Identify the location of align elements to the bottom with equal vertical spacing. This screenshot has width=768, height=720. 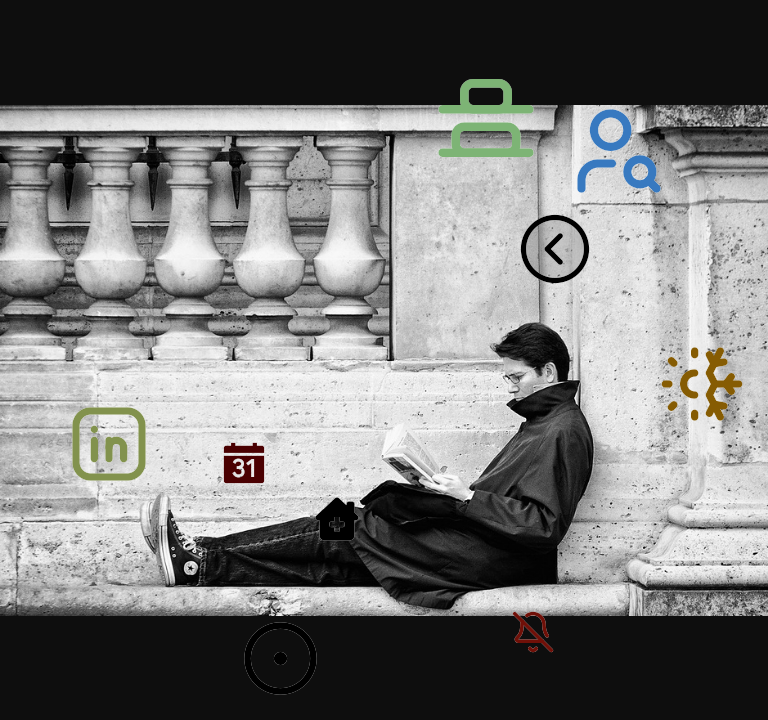
(486, 118).